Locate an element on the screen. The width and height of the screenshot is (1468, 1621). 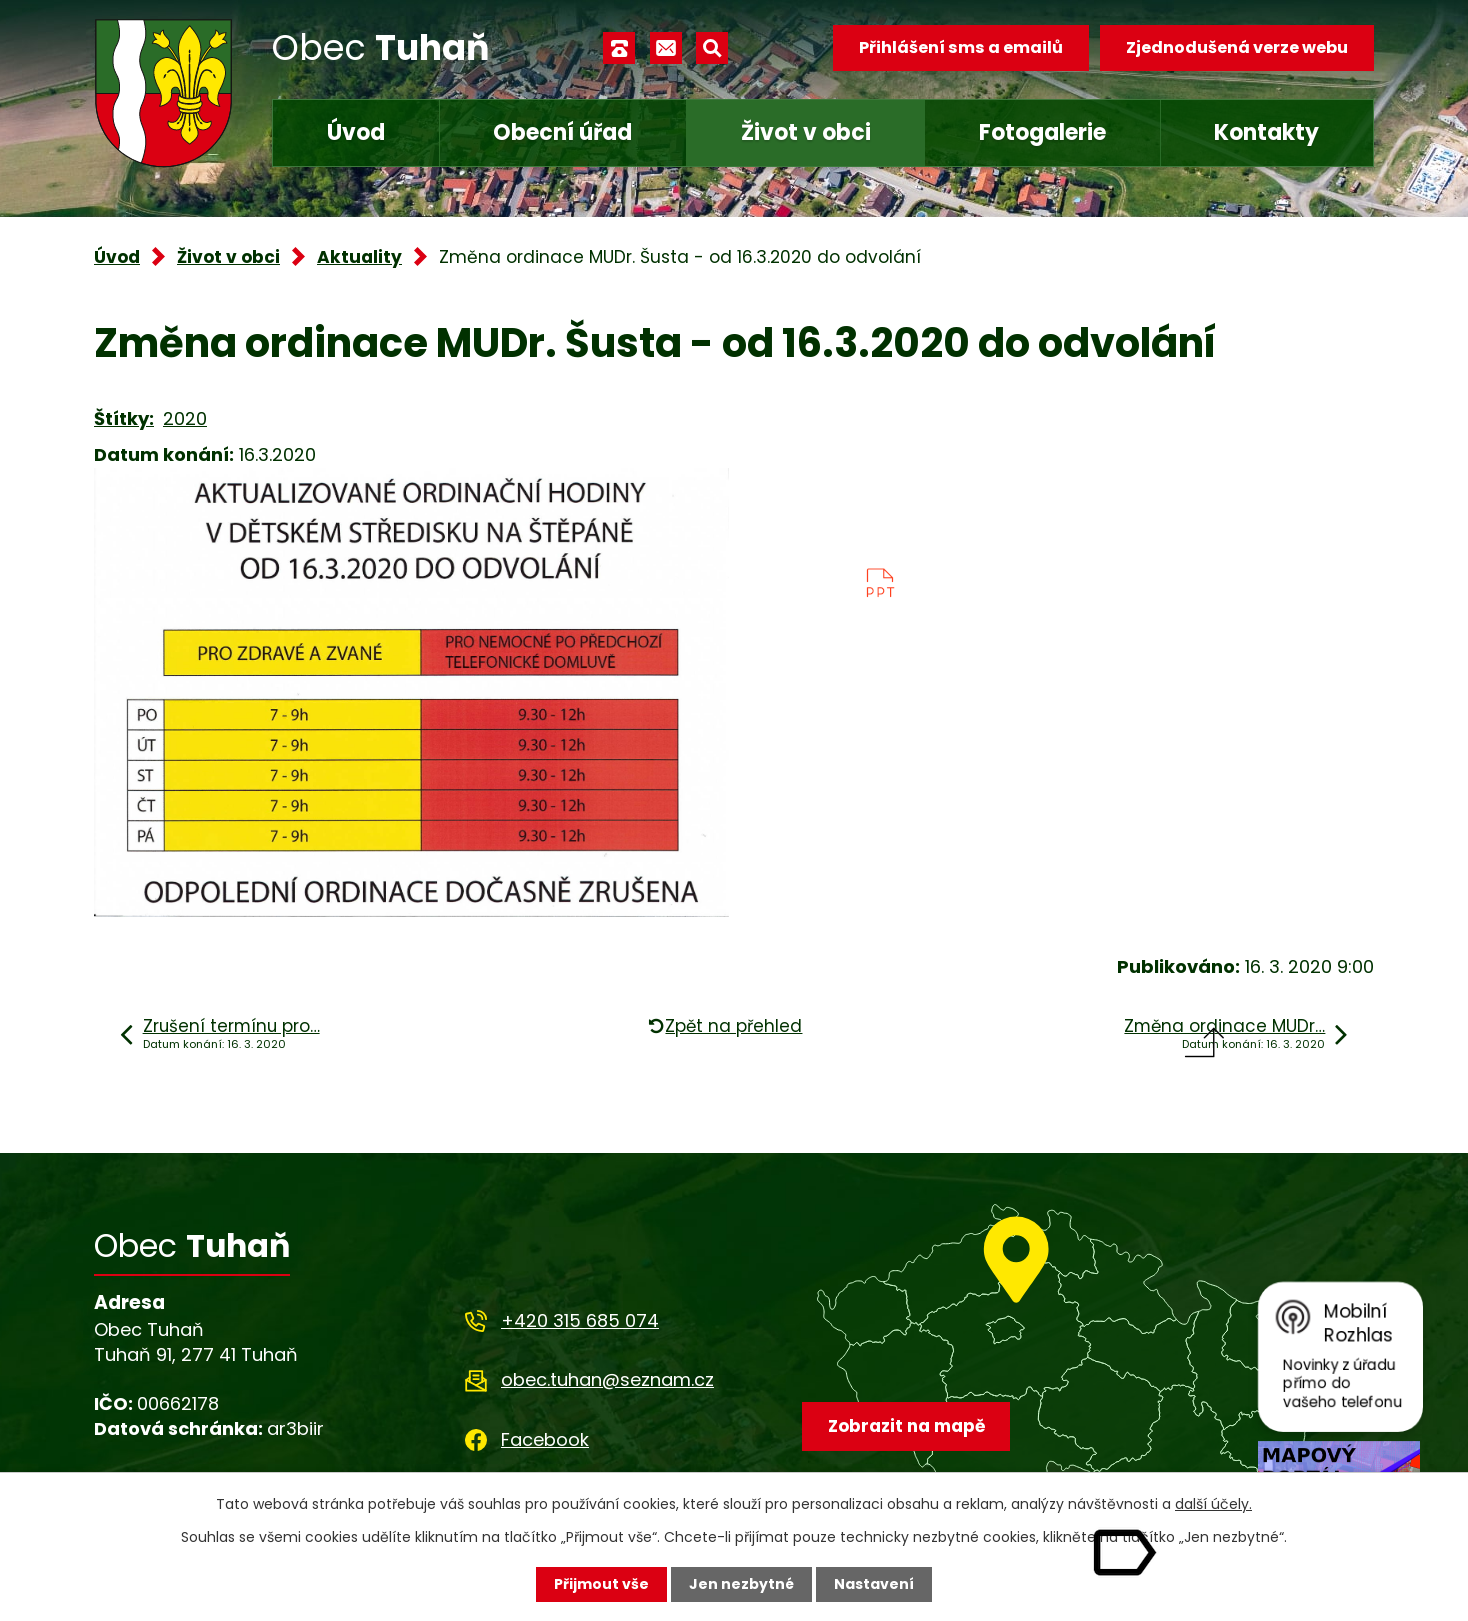
add a label or tag to an item is located at coordinates (1123, 1552).